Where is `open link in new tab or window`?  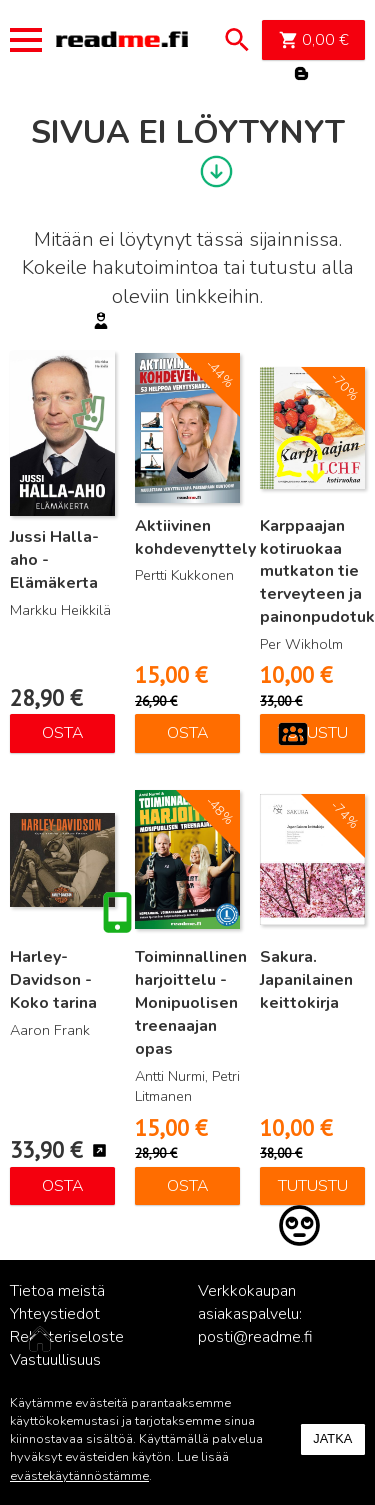 open link in new tab or window is located at coordinates (99, 1150).